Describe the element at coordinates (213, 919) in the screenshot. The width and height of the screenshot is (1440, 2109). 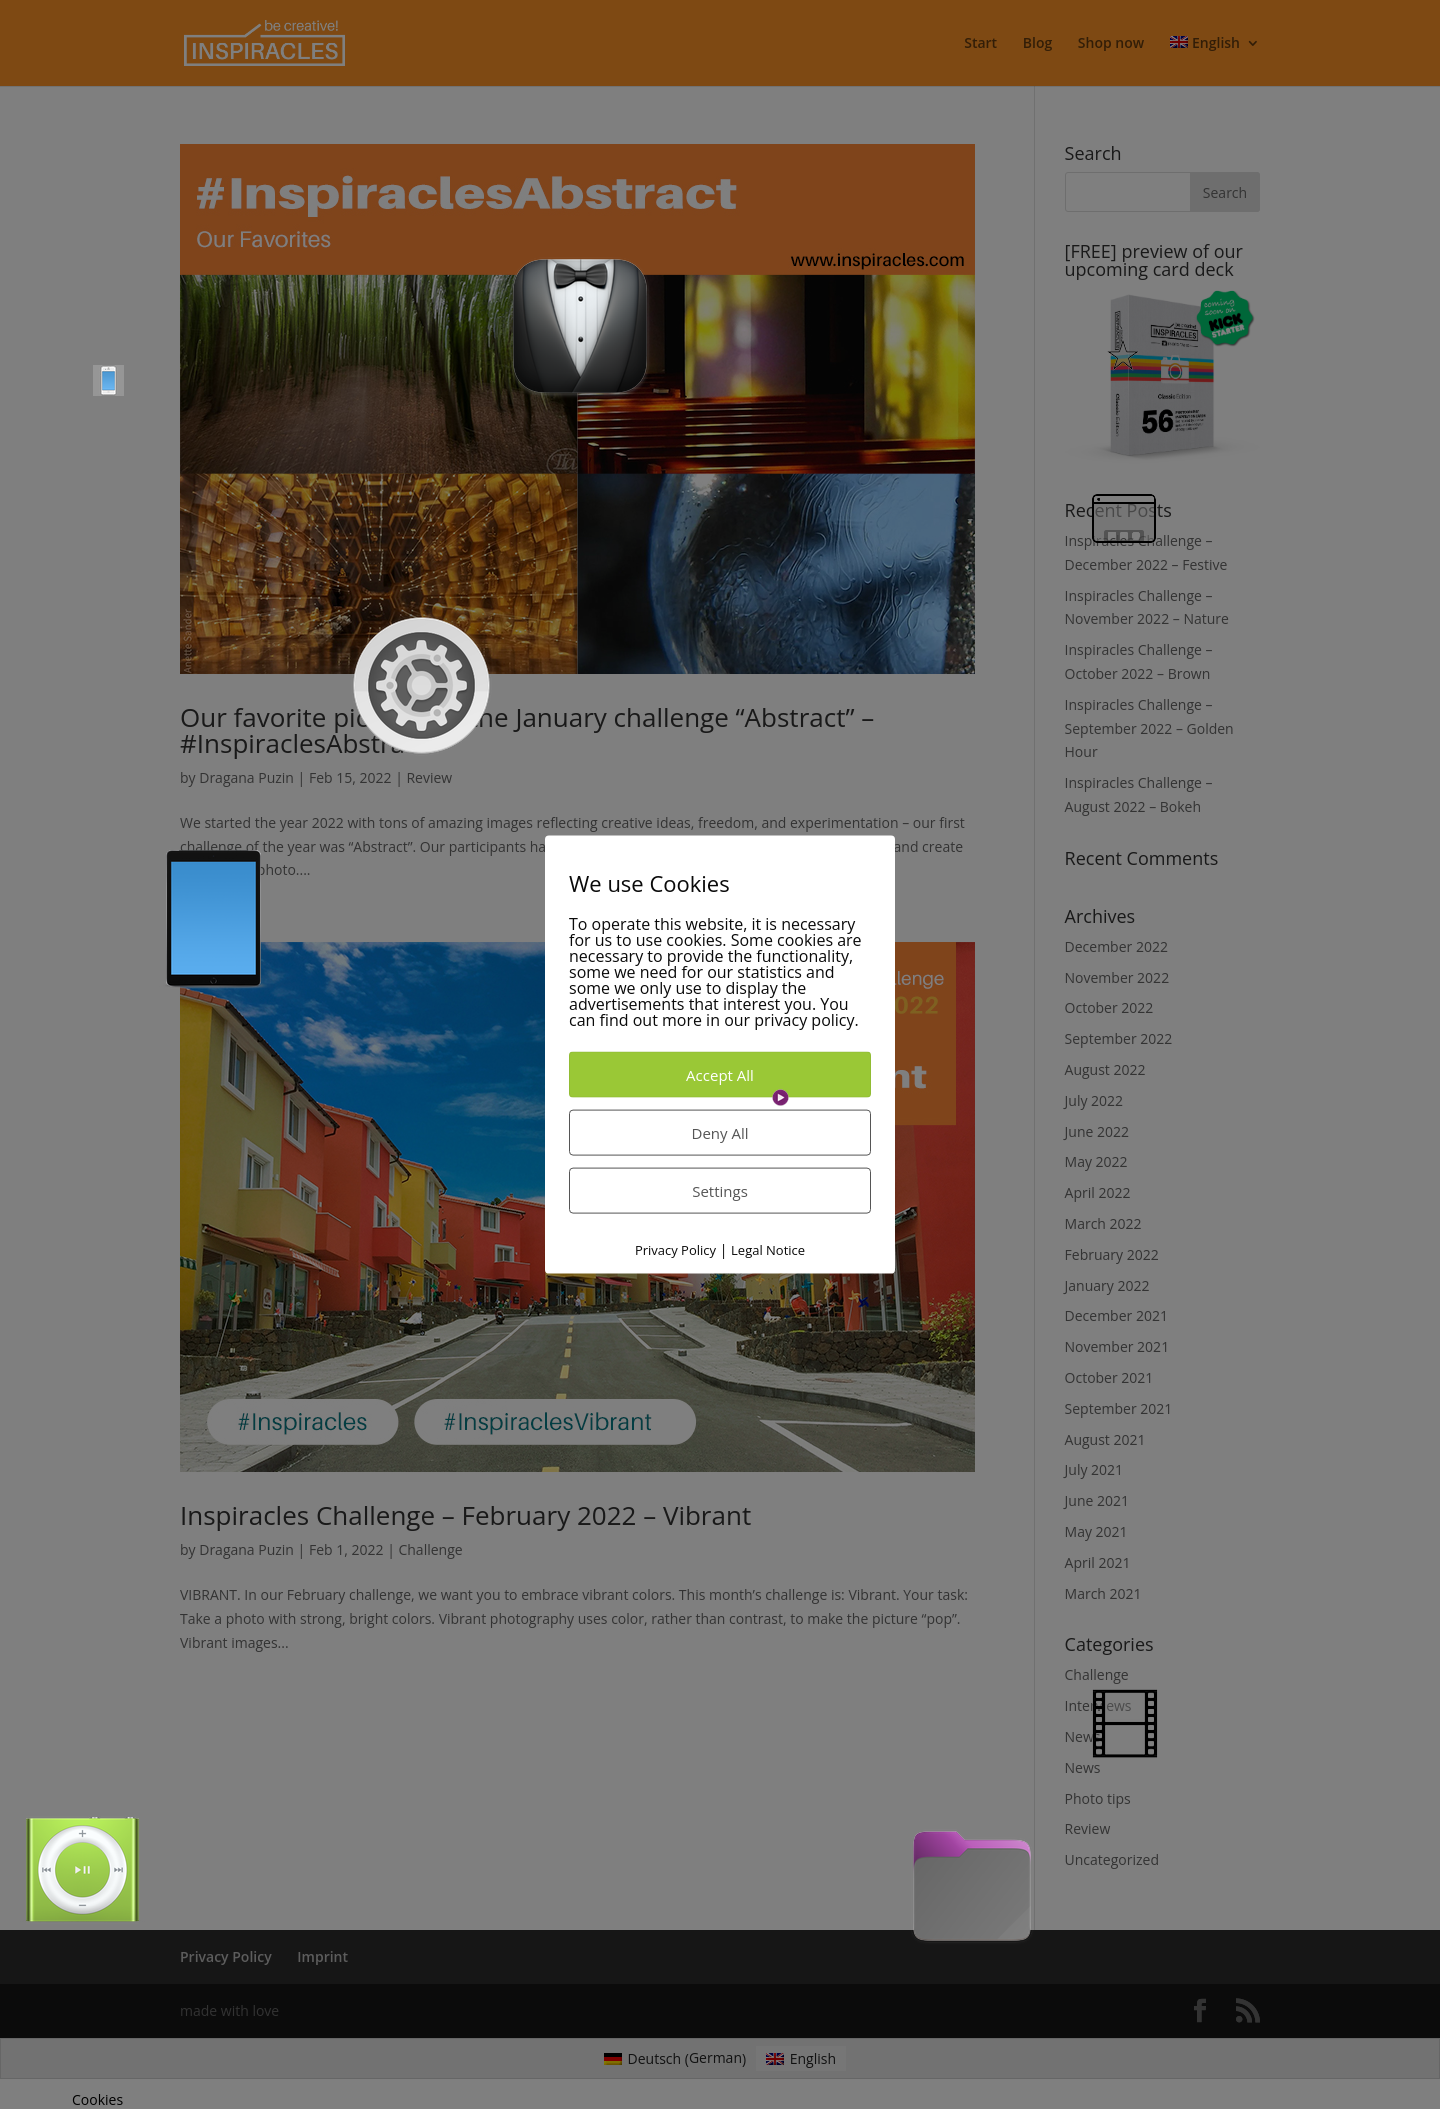
I see `iPad with cellular connectivity` at that location.